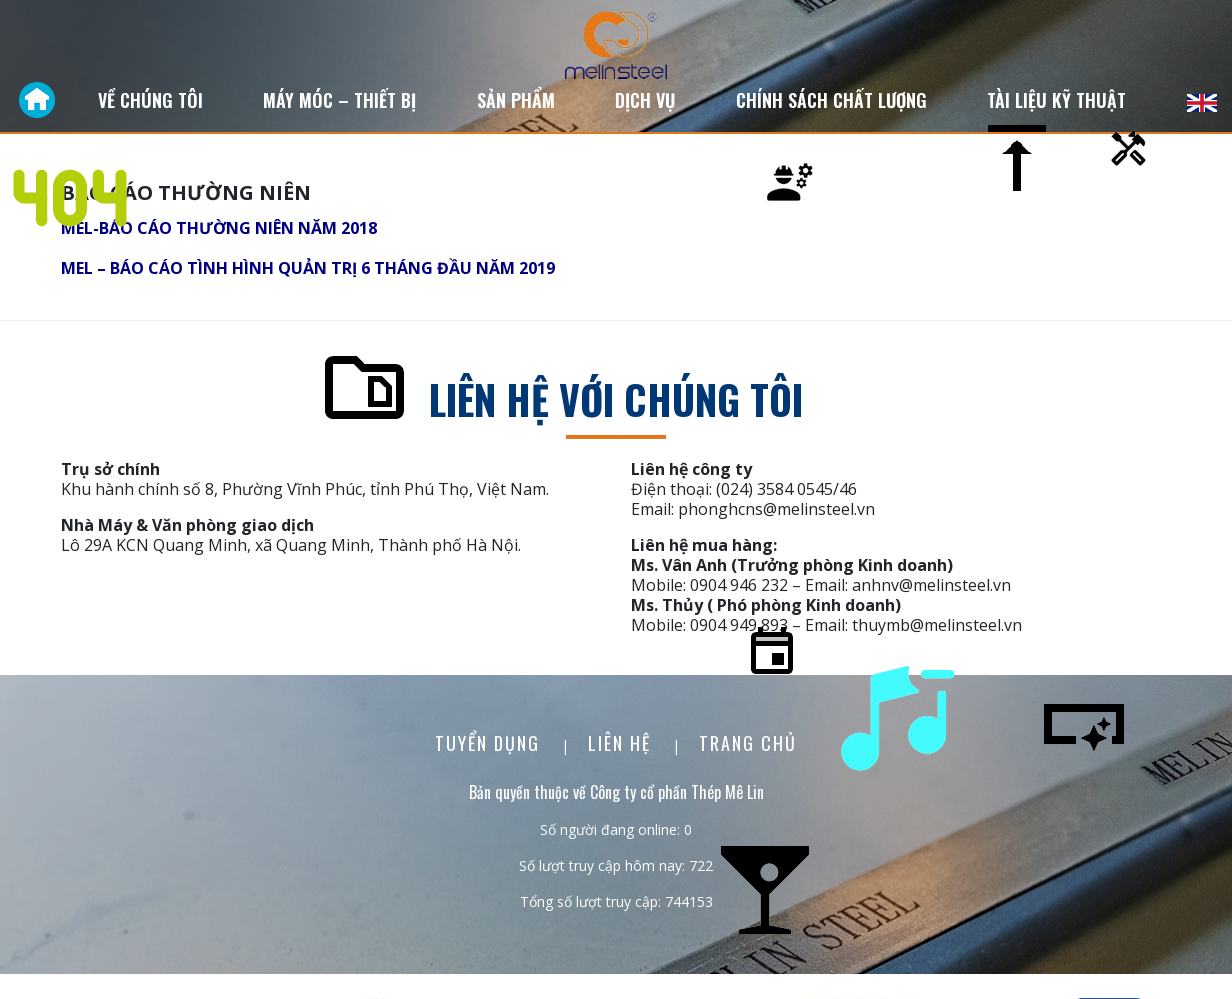 The height and width of the screenshot is (999, 1232). What do you see at coordinates (790, 182) in the screenshot?
I see `access engineering or technical settings` at bounding box center [790, 182].